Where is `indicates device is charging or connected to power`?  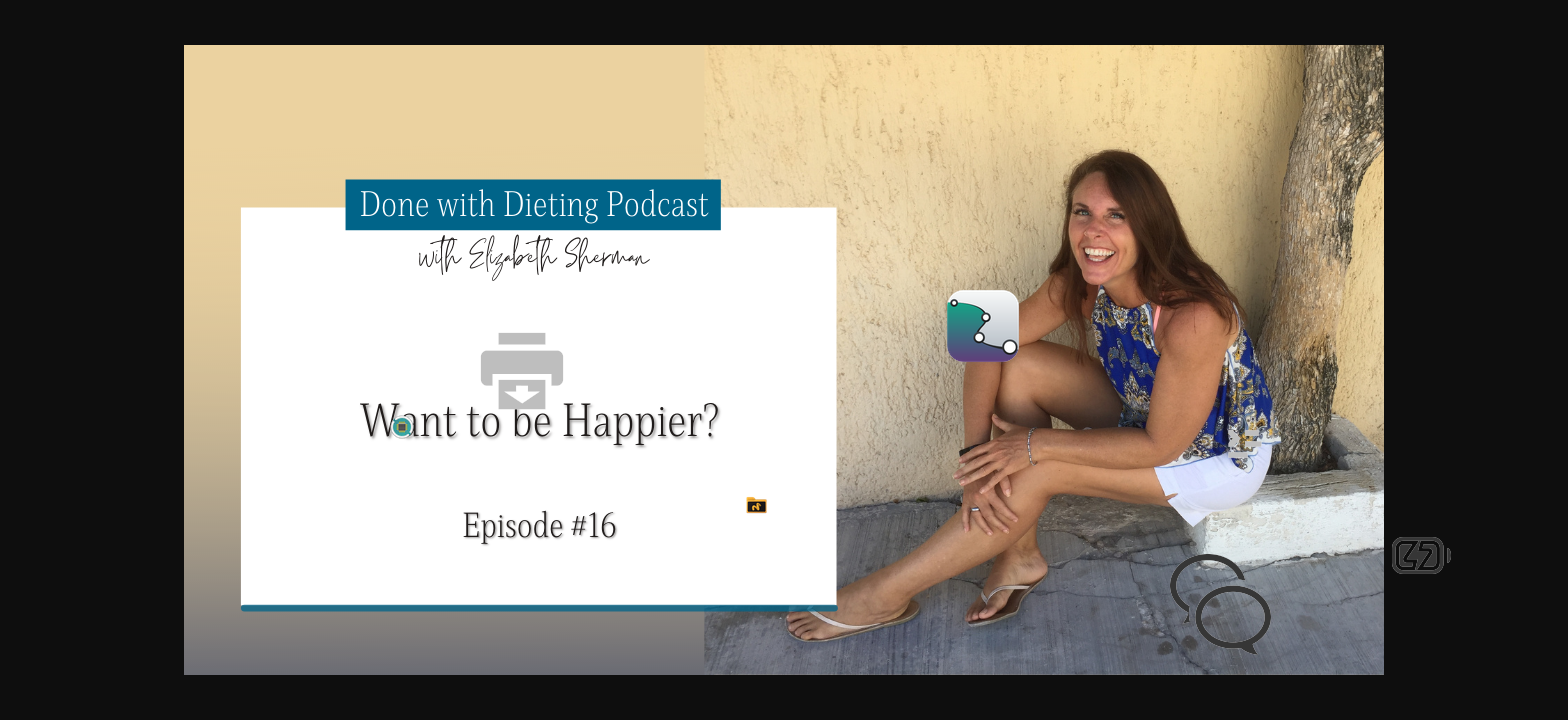
indicates device is charging or connected to power is located at coordinates (1421, 555).